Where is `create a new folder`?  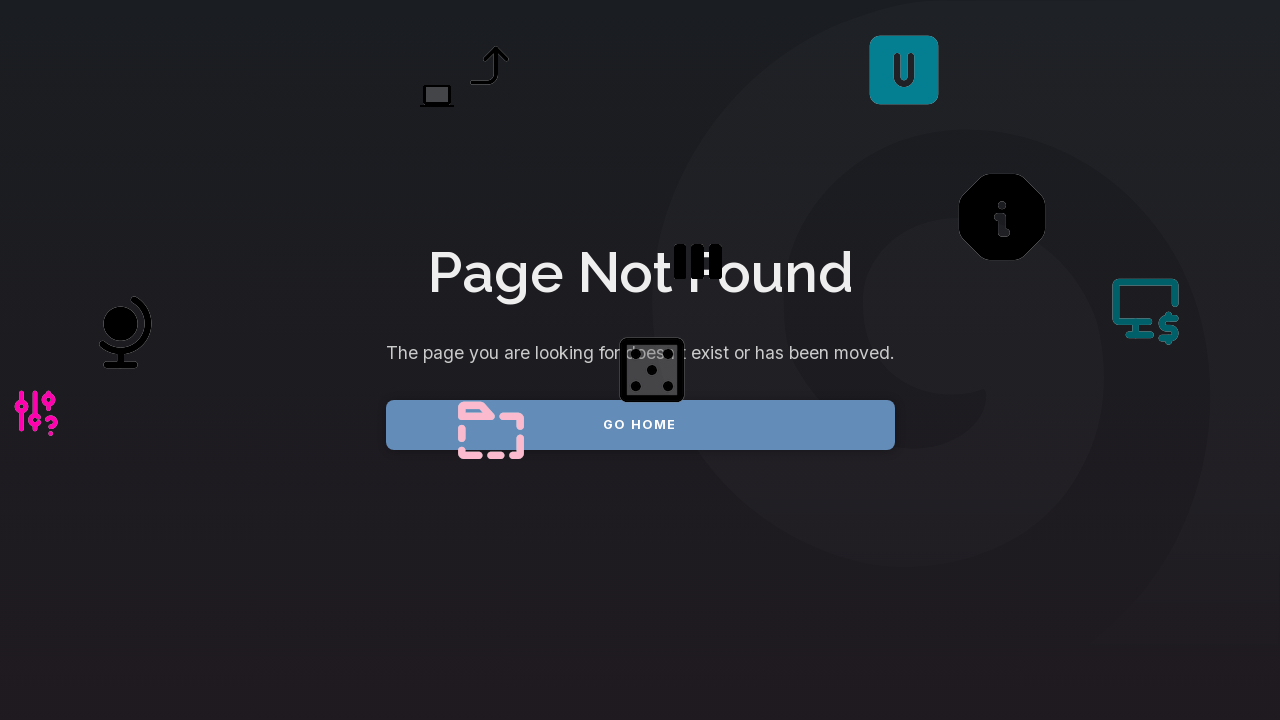 create a new folder is located at coordinates (491, 431).